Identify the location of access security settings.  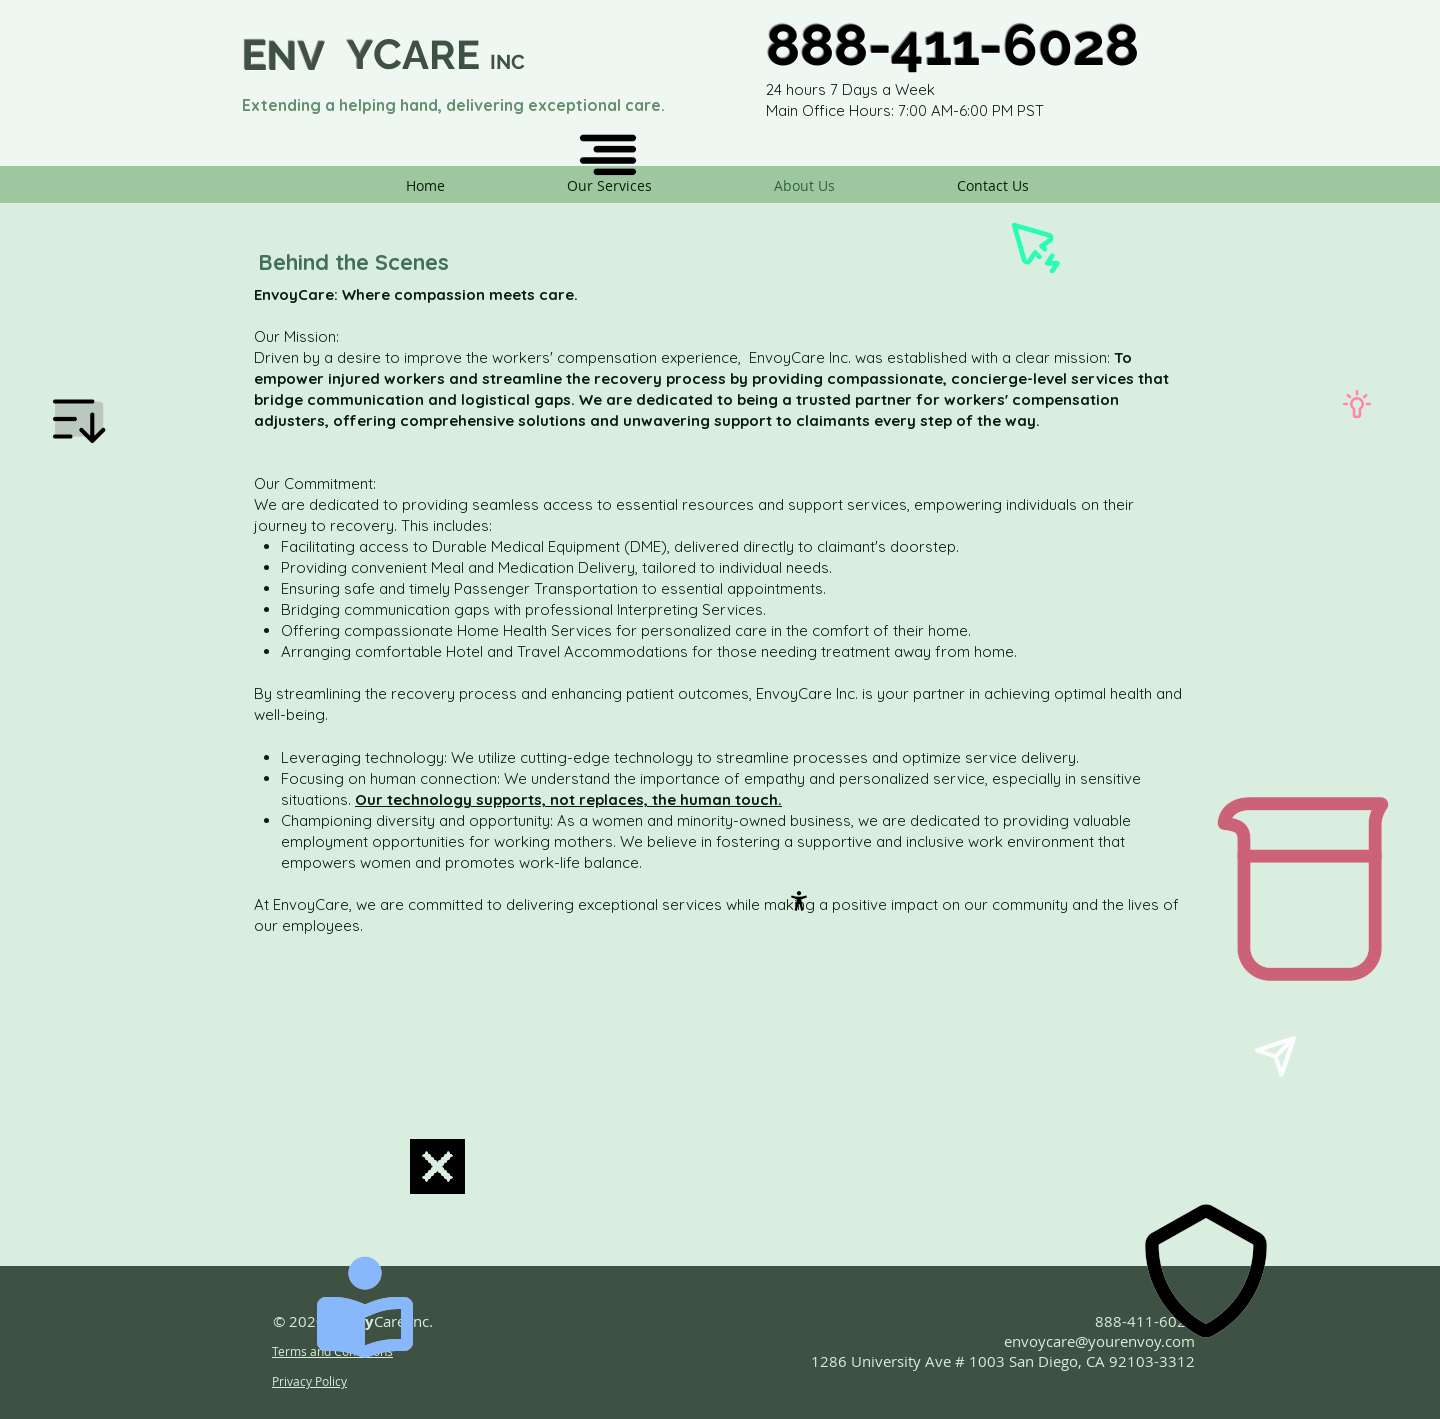
(1206, 1271).